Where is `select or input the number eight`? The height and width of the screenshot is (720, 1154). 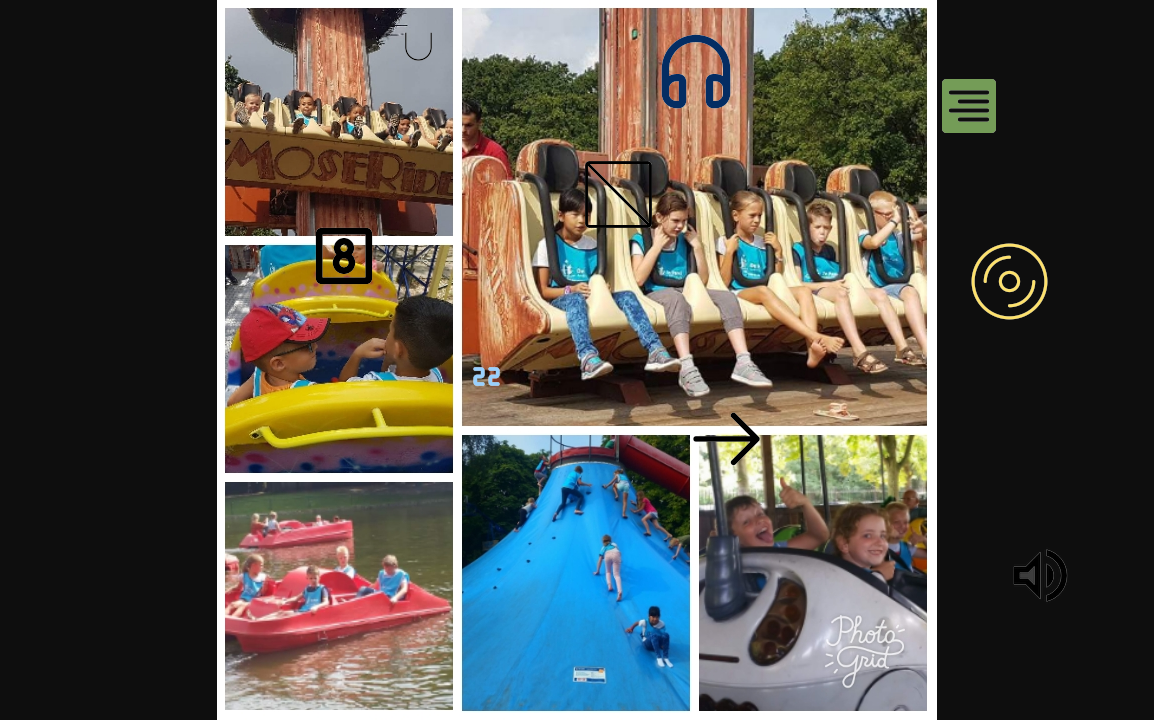
select or input the number eight is located at coordinates (344, 256).